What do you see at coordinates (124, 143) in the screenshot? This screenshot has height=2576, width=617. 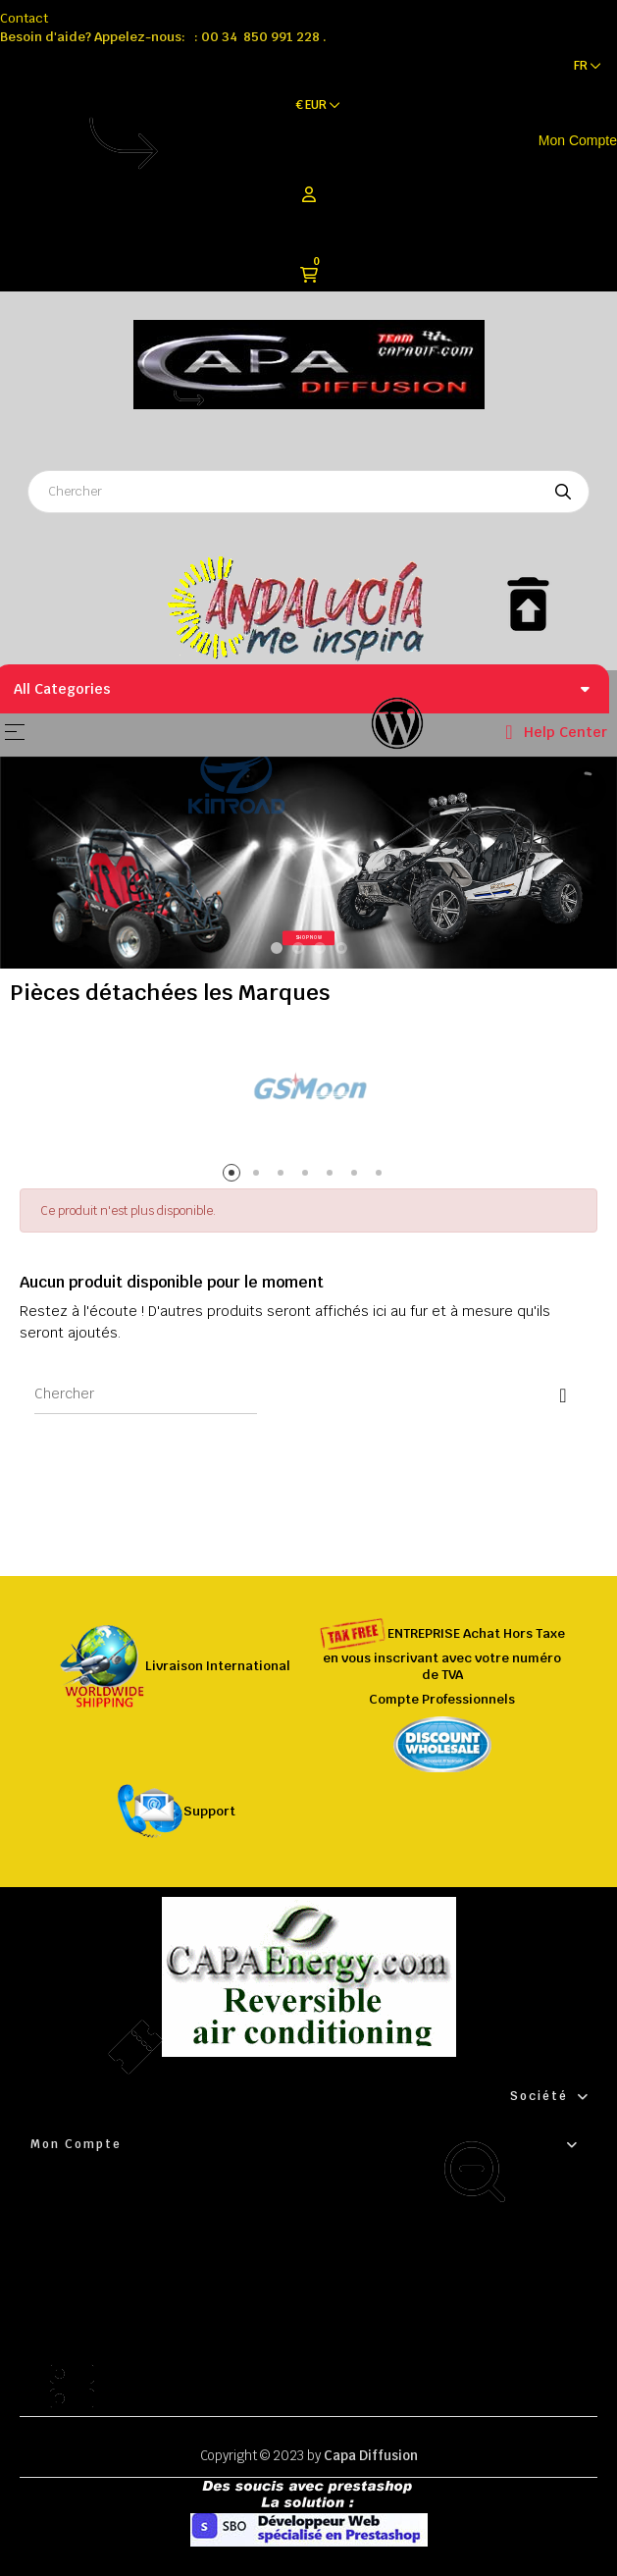 I see `reply to a message` at bounding box center [124, 143].